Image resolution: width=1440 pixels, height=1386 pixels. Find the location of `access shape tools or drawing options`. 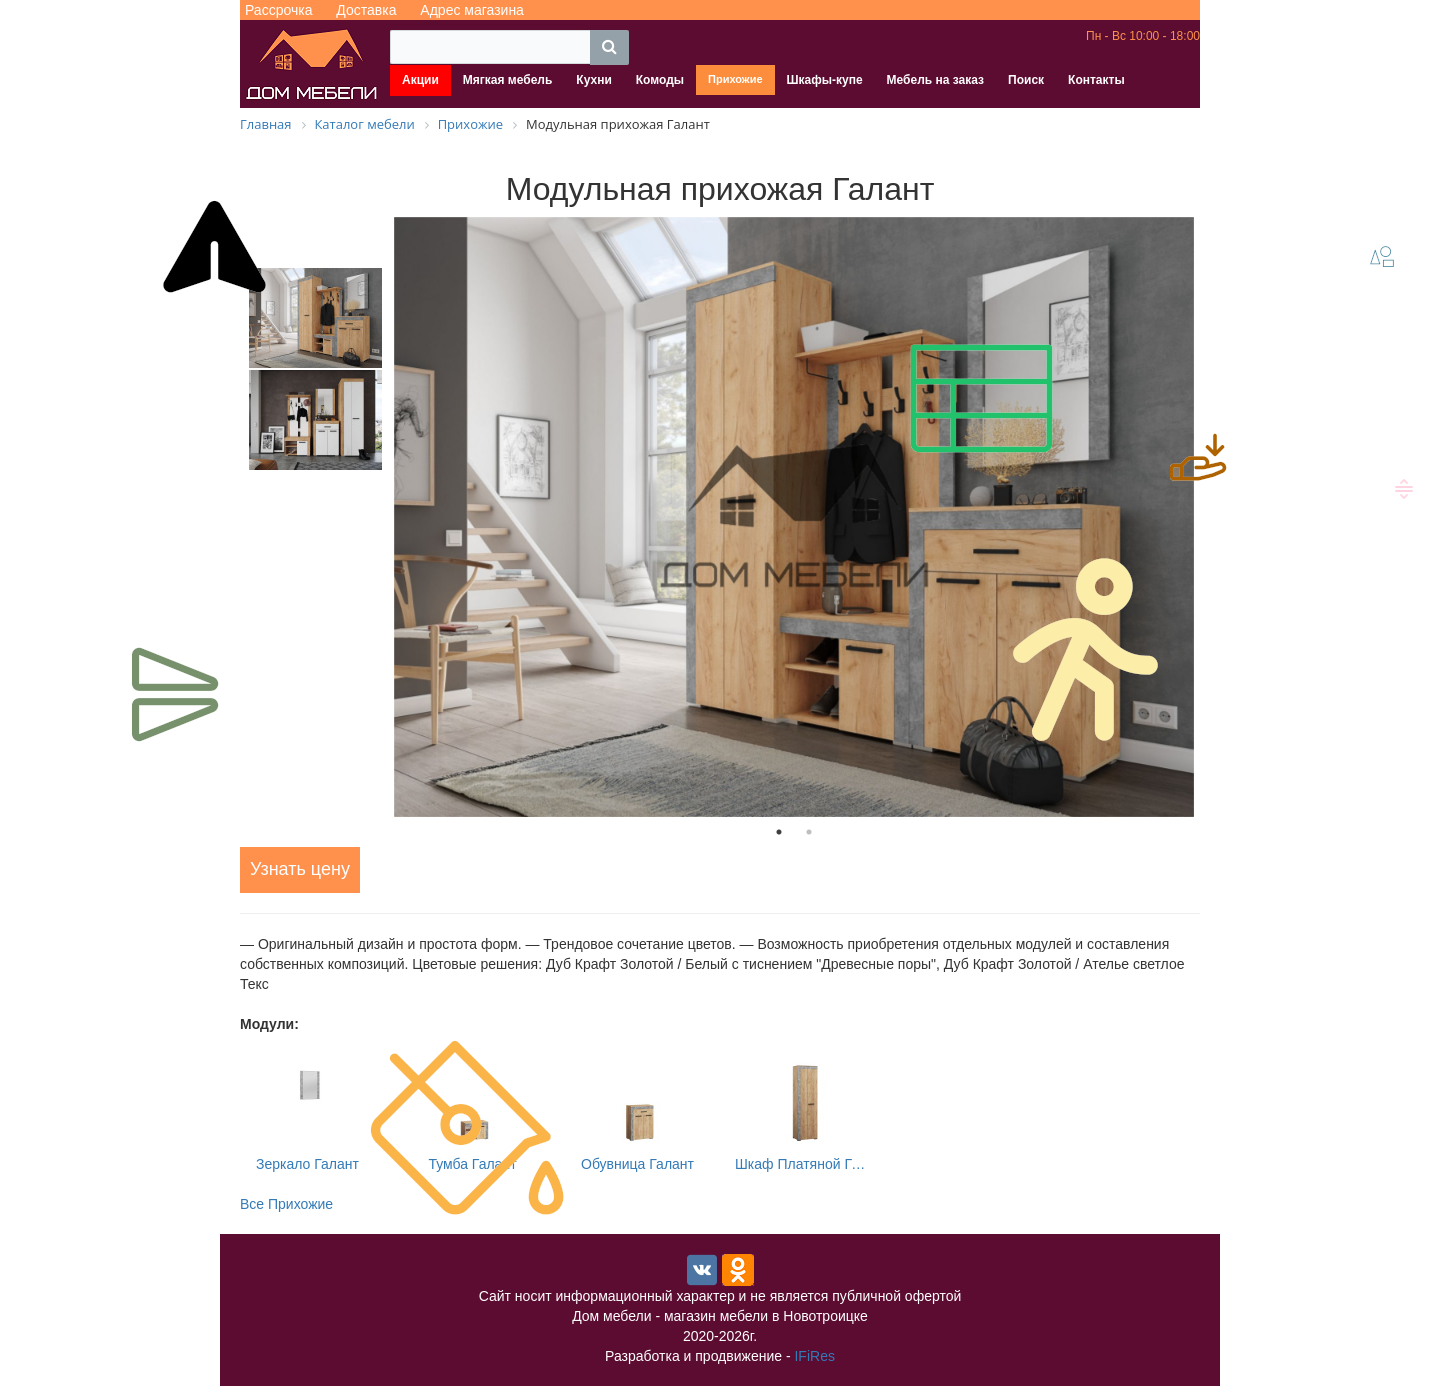

access shape tools or drawing options is located at coordinates (1382, 257).